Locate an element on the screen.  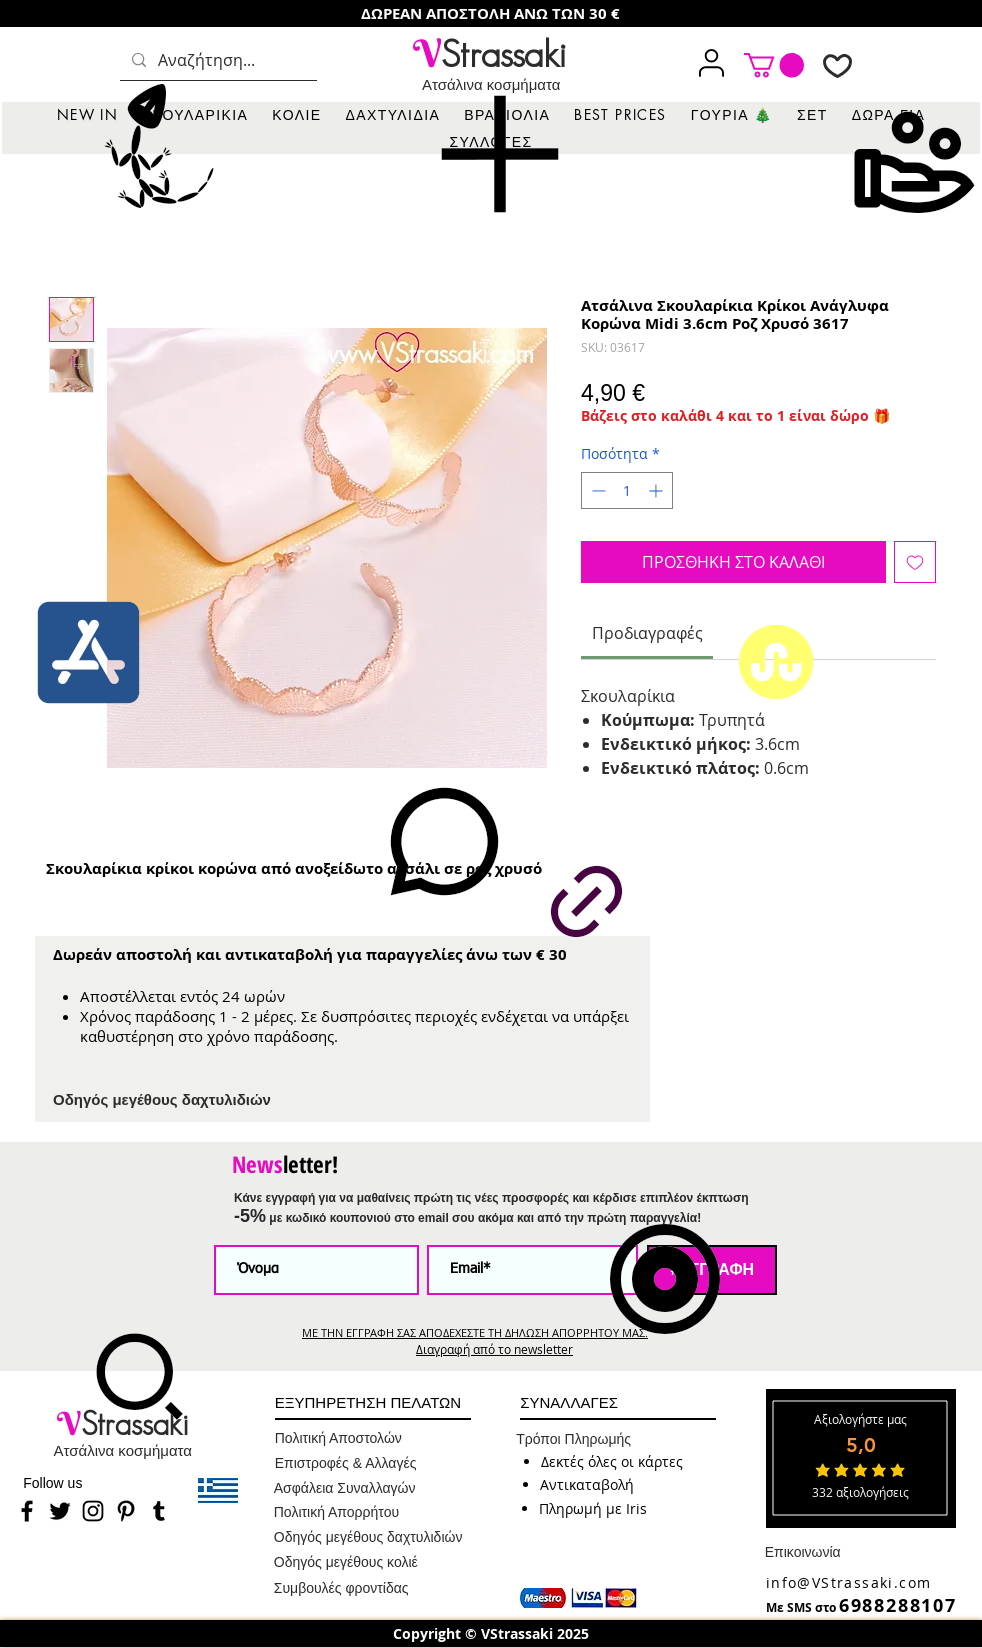
enable focus or do not disturb mode is located at coordinates (665, 1279).